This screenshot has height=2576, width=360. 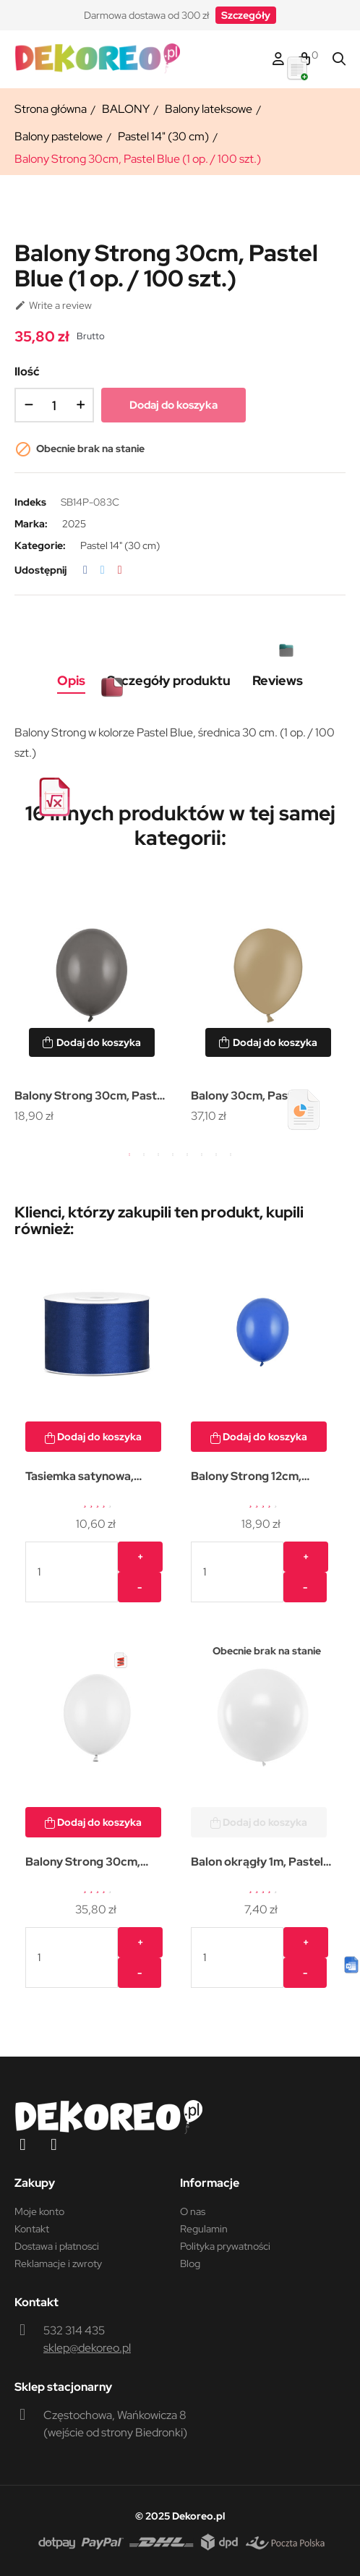 I want to click on open folder containing files, so click(x=286, y=650).